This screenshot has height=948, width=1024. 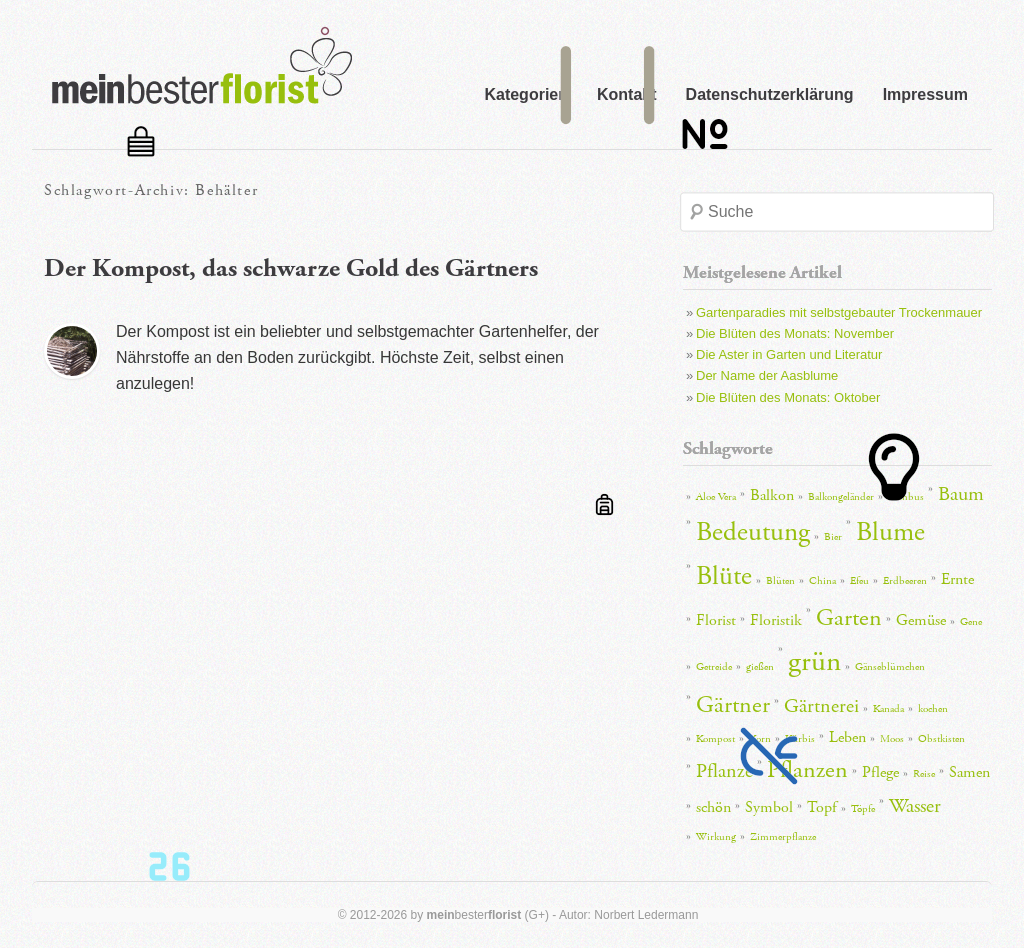 What do you see at coordinates (705, 134) in the screenshot?
I see `insert a number or numero symbol` at bounding box center [705, 134].